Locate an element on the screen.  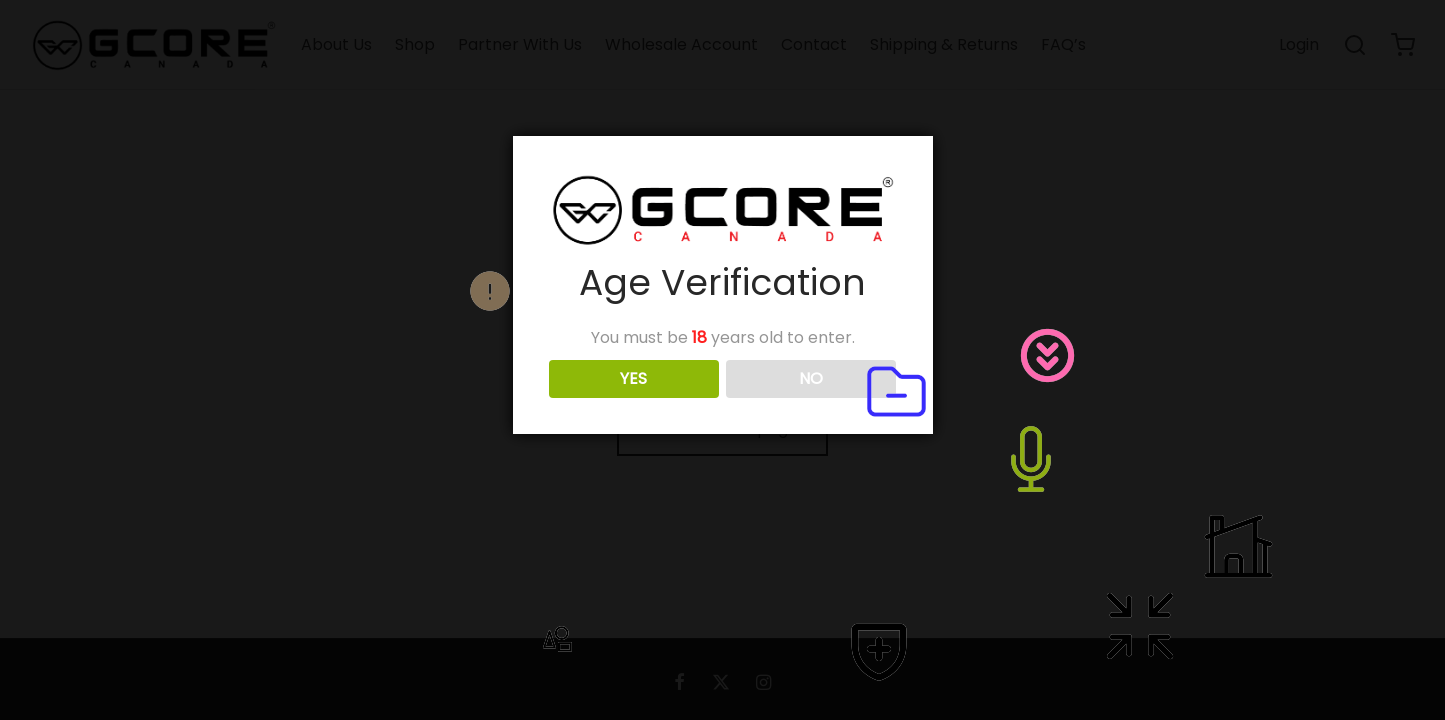
tap to record audio or voice message is located at coordinates (1031, 459).